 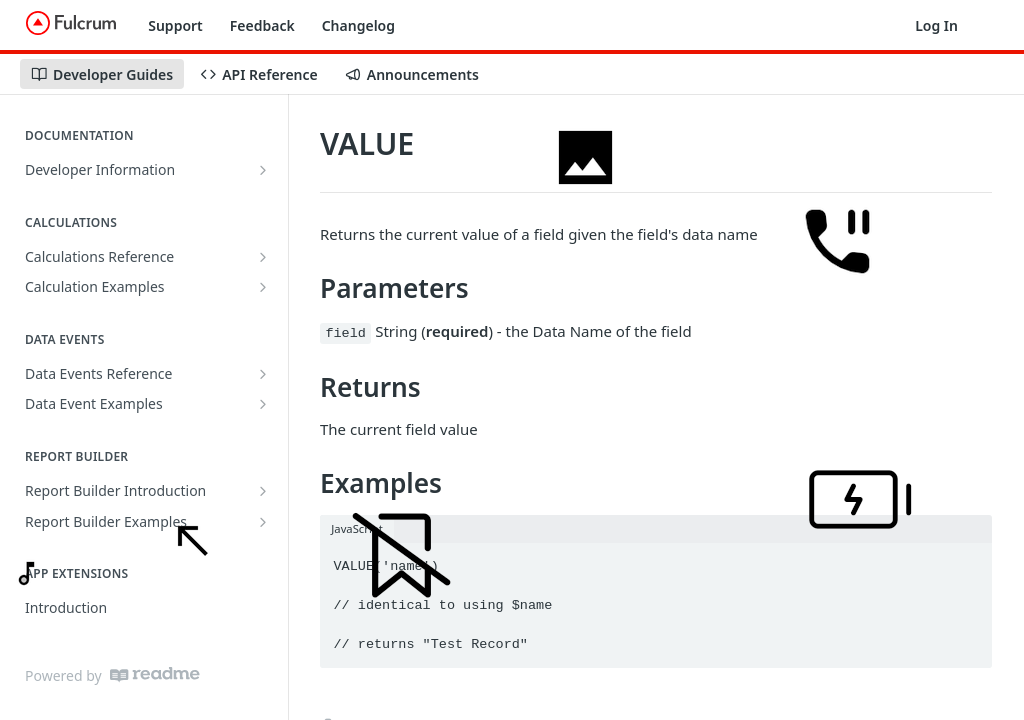 I want to click on remove bookmark from saved items, so click(x=401, y=555).